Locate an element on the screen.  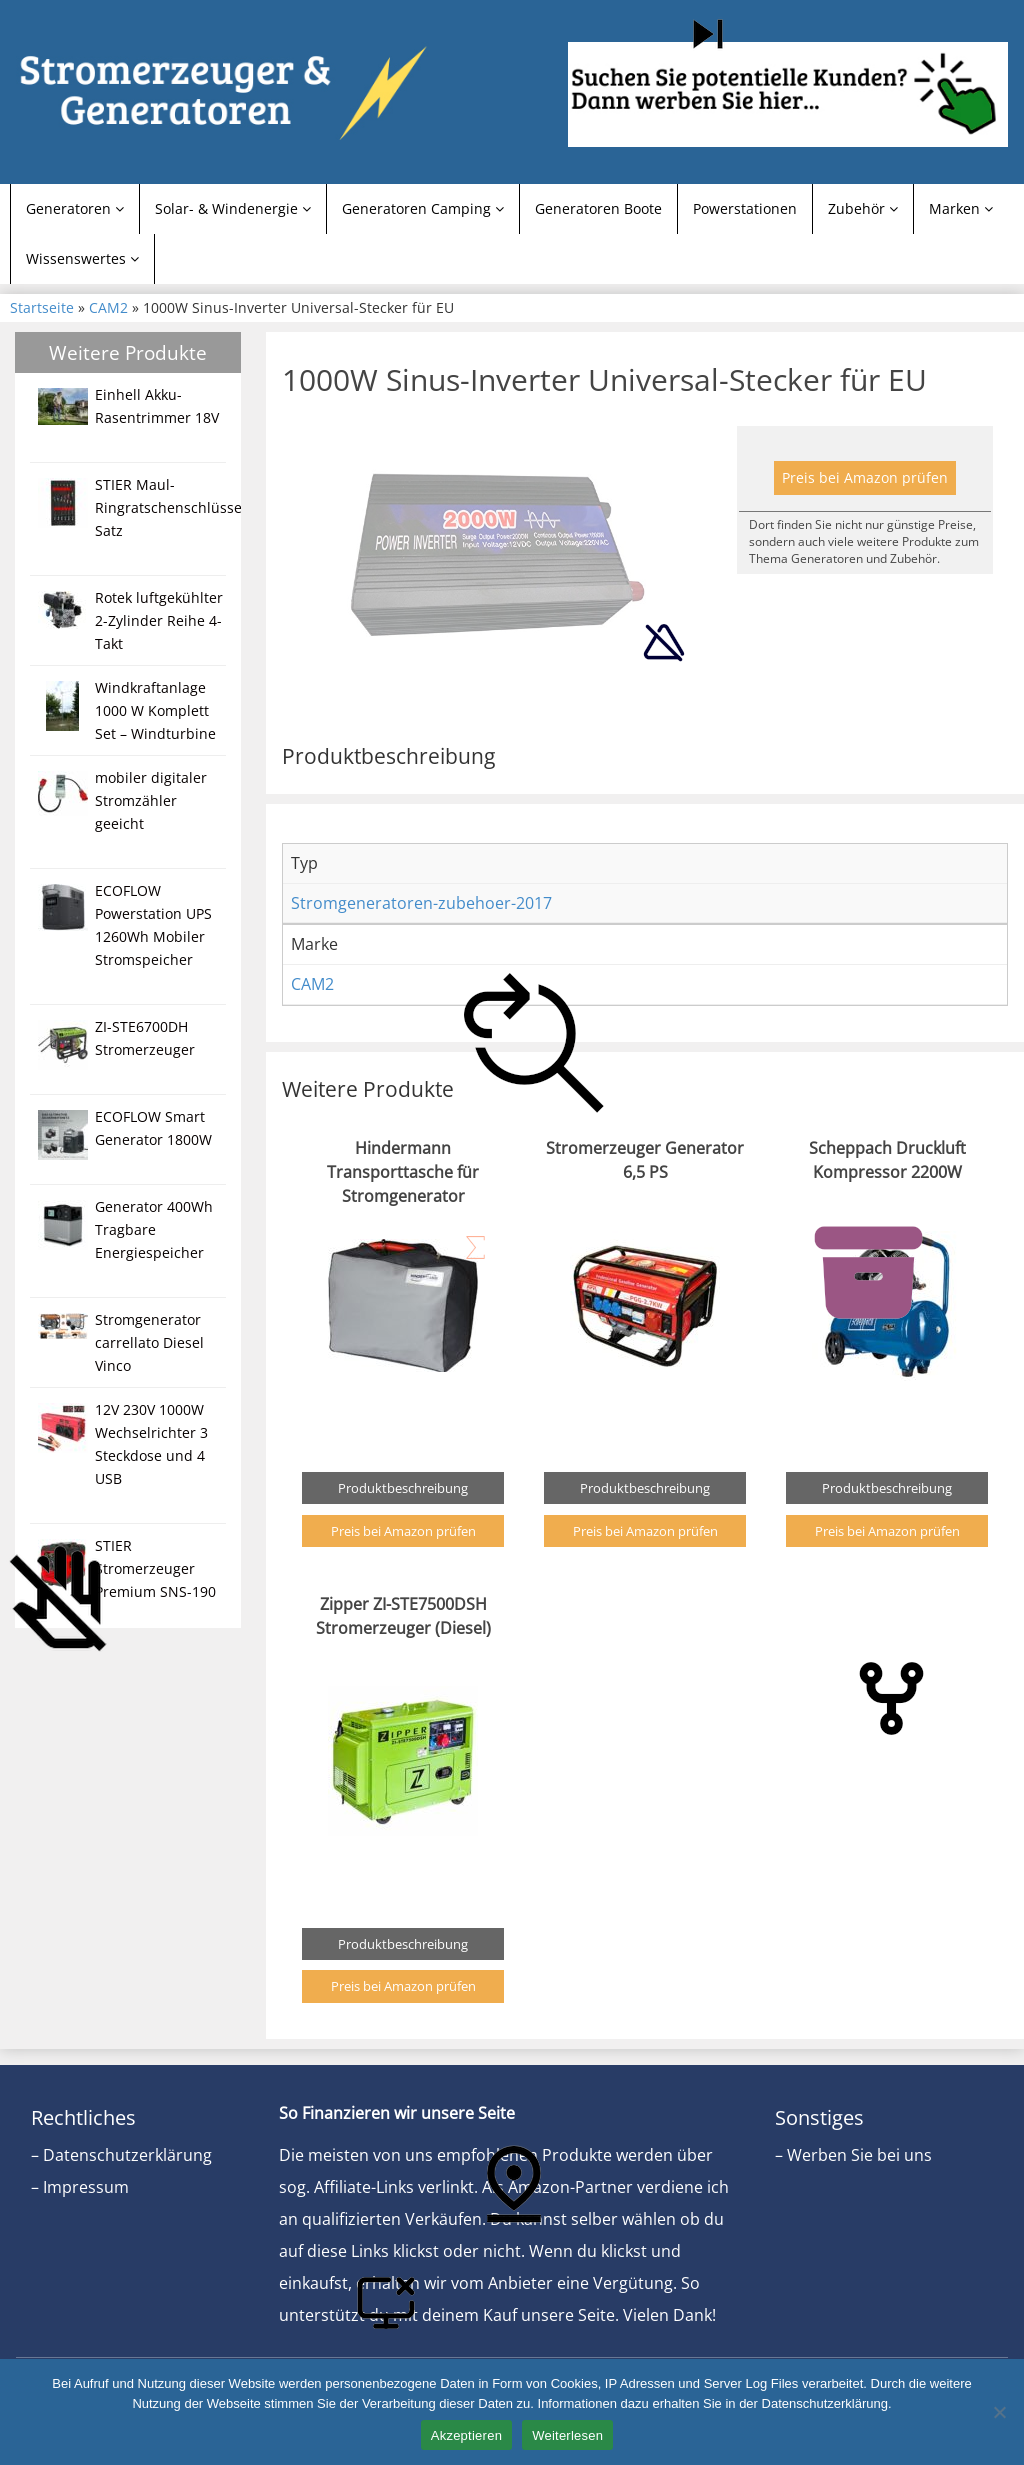
do not touch or interact with this item is located at coordinates (61, 1599).